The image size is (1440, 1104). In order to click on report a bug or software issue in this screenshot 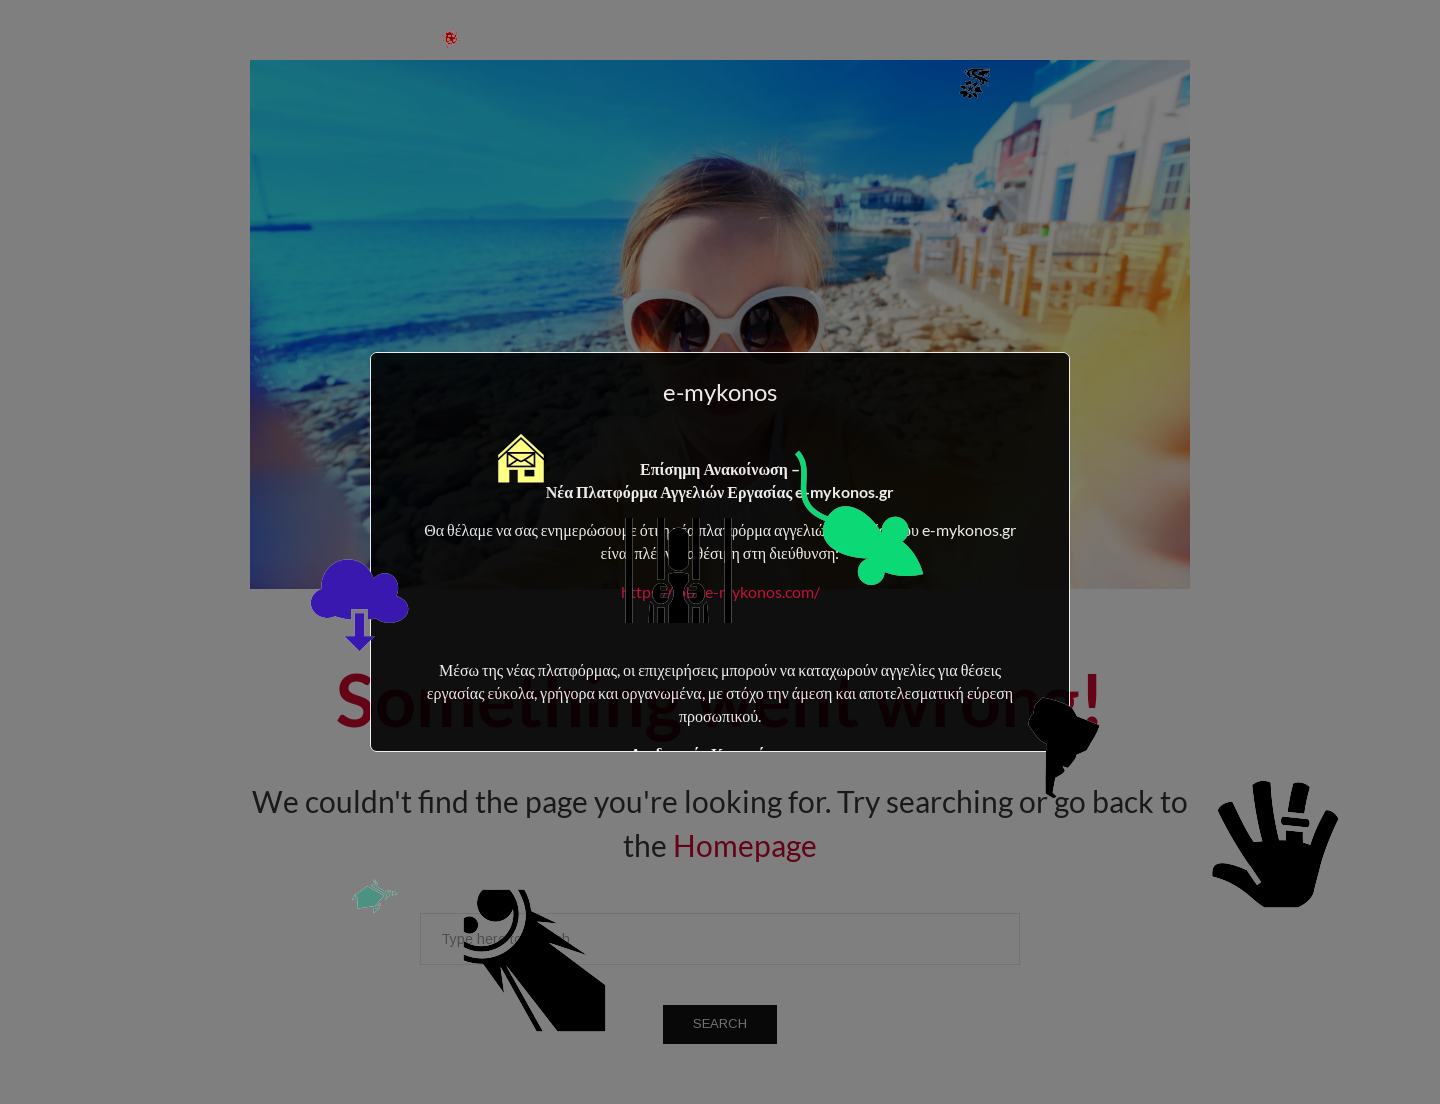, I will do `click(451, 38)`.